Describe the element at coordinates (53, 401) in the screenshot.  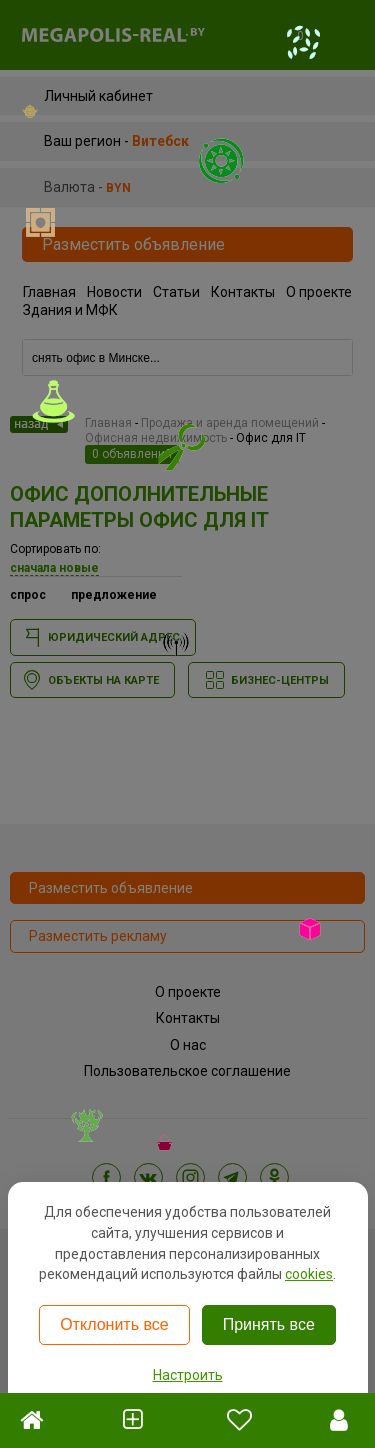
I see `use a potion item from inventory` at that location.